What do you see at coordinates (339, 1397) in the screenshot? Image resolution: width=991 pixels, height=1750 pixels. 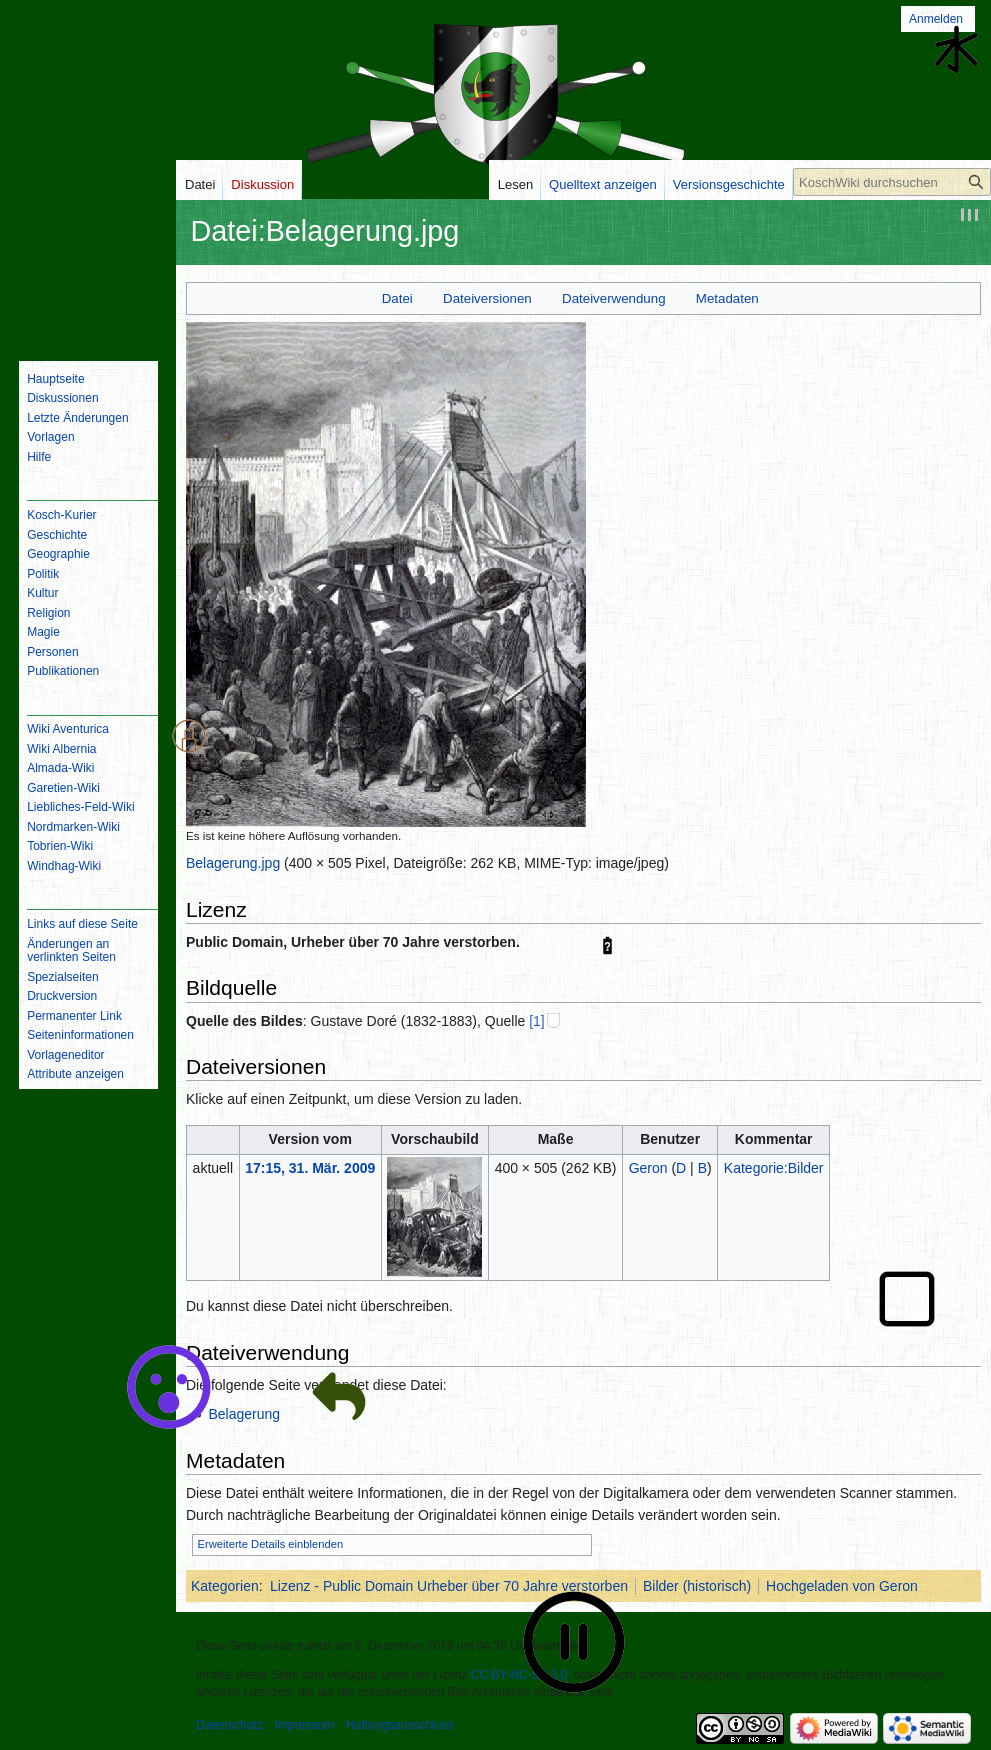 I see `reply to an email or message` at bounding box center [339, 1397].